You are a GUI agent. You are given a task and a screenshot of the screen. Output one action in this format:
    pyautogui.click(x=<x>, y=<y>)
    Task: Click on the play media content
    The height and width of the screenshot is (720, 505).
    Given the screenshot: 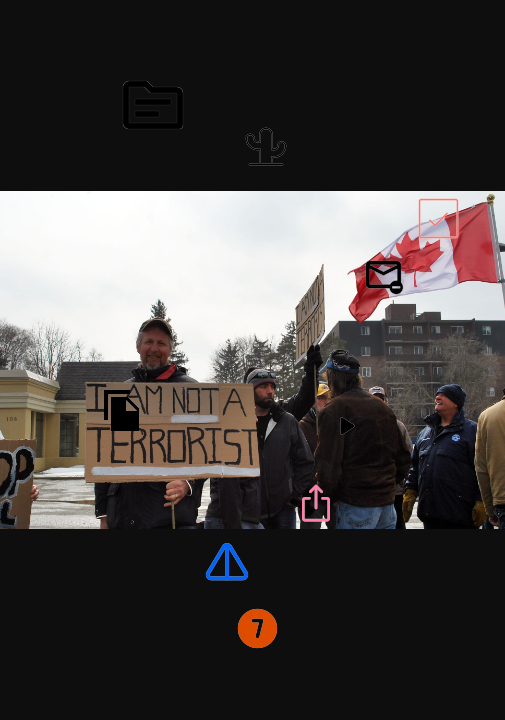 What is the action you would take?
    pyautogui.click(x=346, y=426)
    